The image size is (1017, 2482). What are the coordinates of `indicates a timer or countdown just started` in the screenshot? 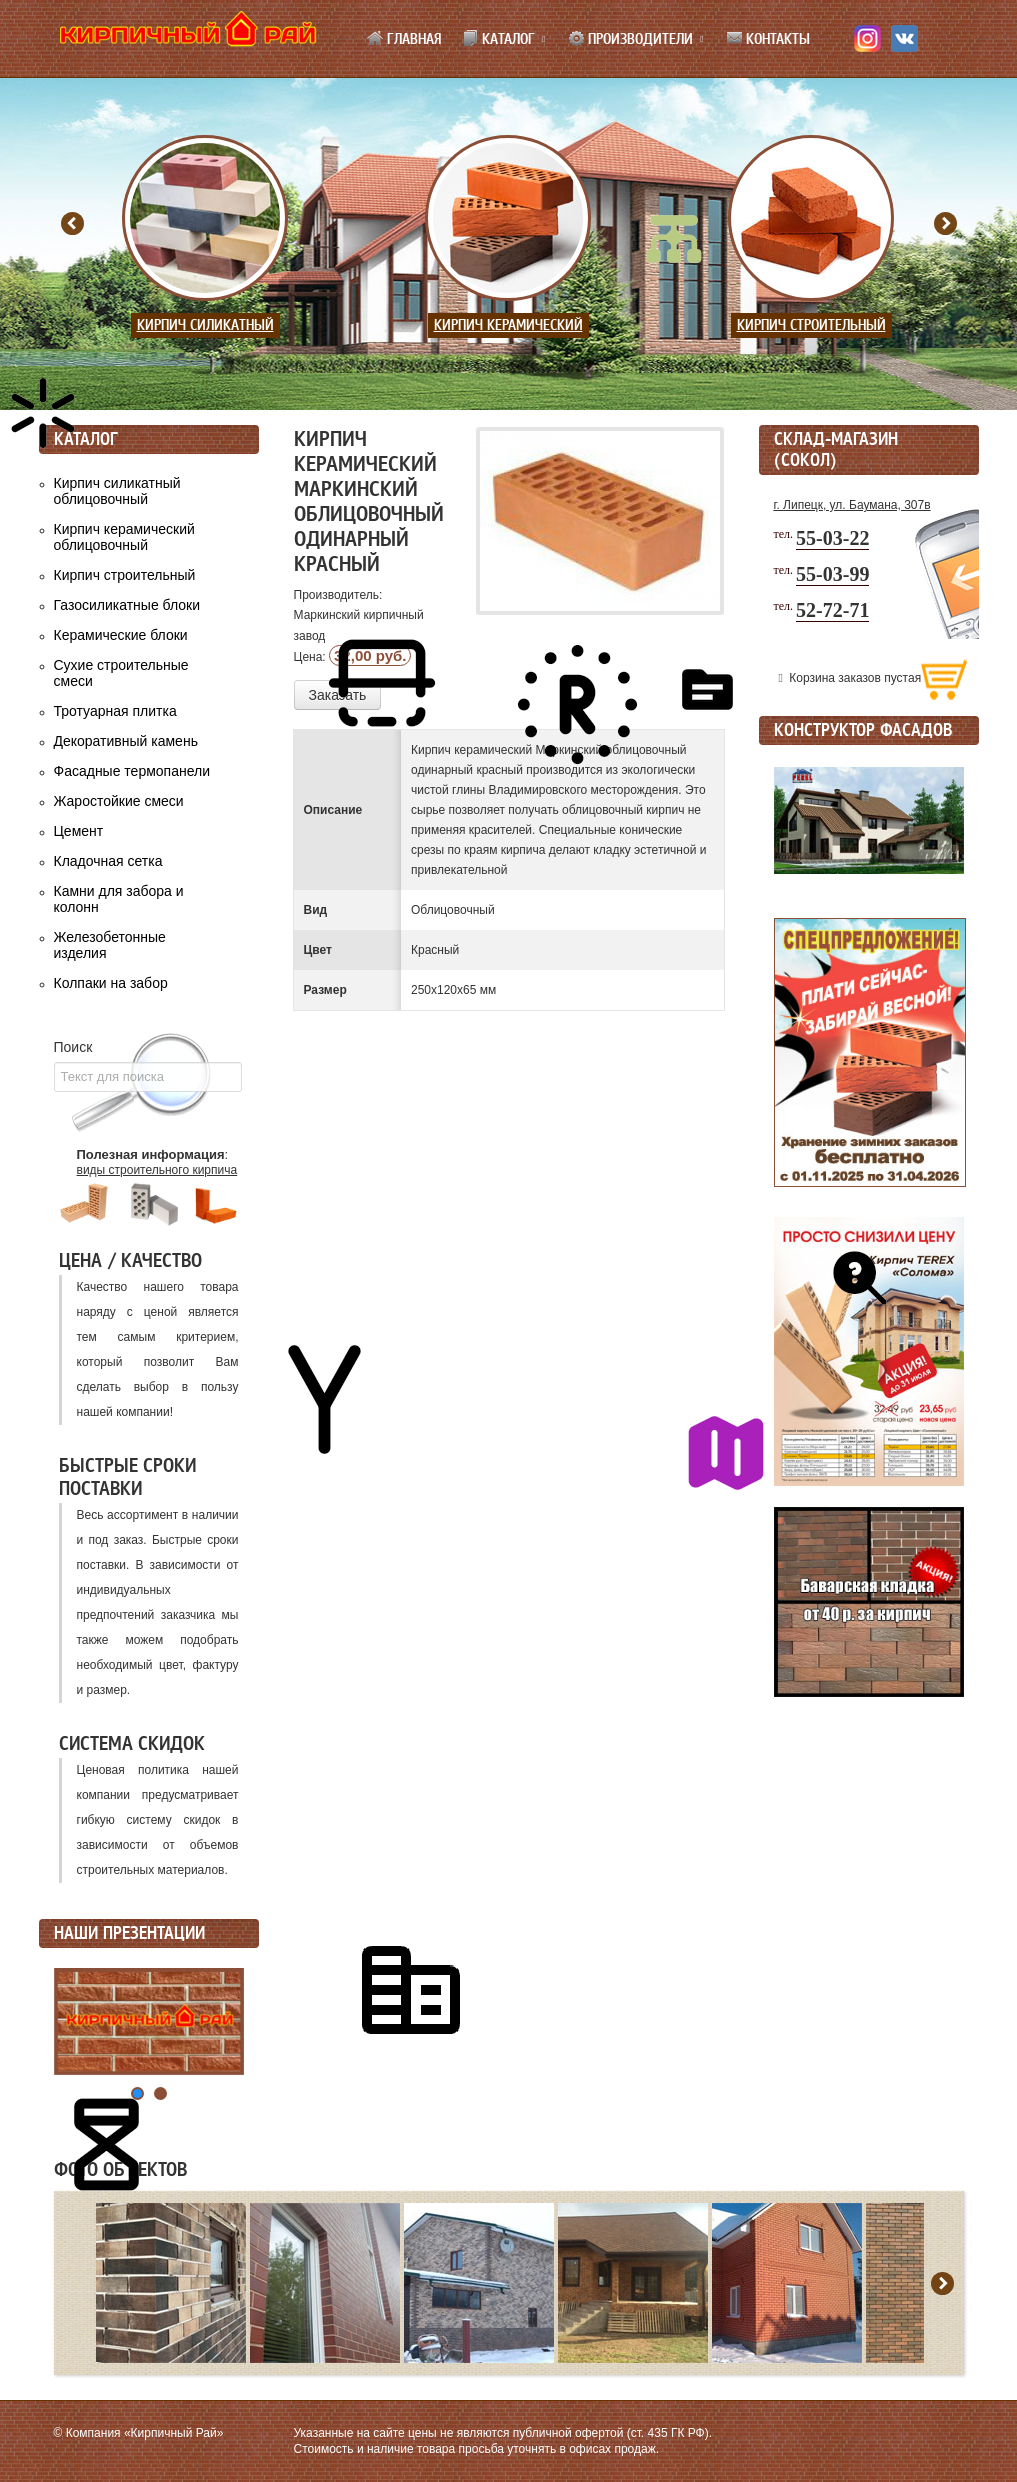 It's located at (106, 2144).